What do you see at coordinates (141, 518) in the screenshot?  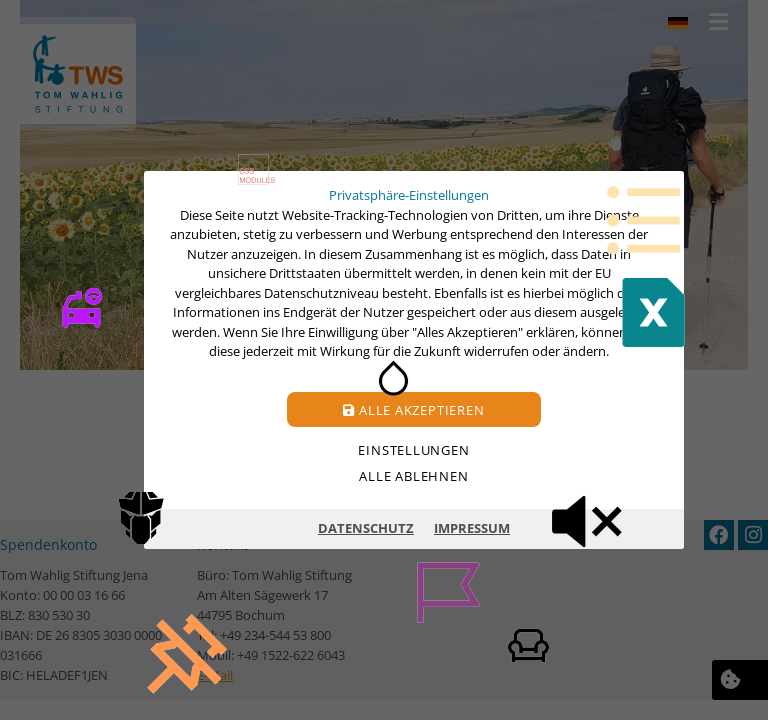 I see `primefaces framework logo` at bounding box center [141, 518].